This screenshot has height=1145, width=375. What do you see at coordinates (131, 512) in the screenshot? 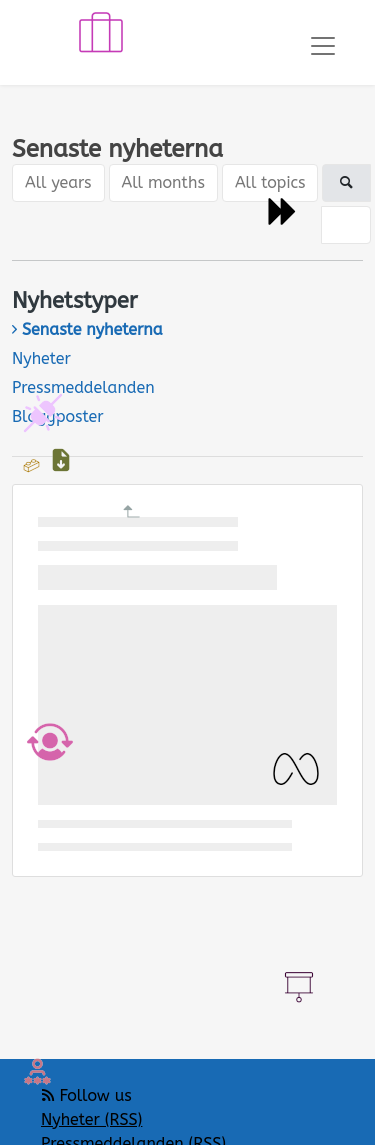
I see `go back and up to previous level` at bounding box center [131, 512].